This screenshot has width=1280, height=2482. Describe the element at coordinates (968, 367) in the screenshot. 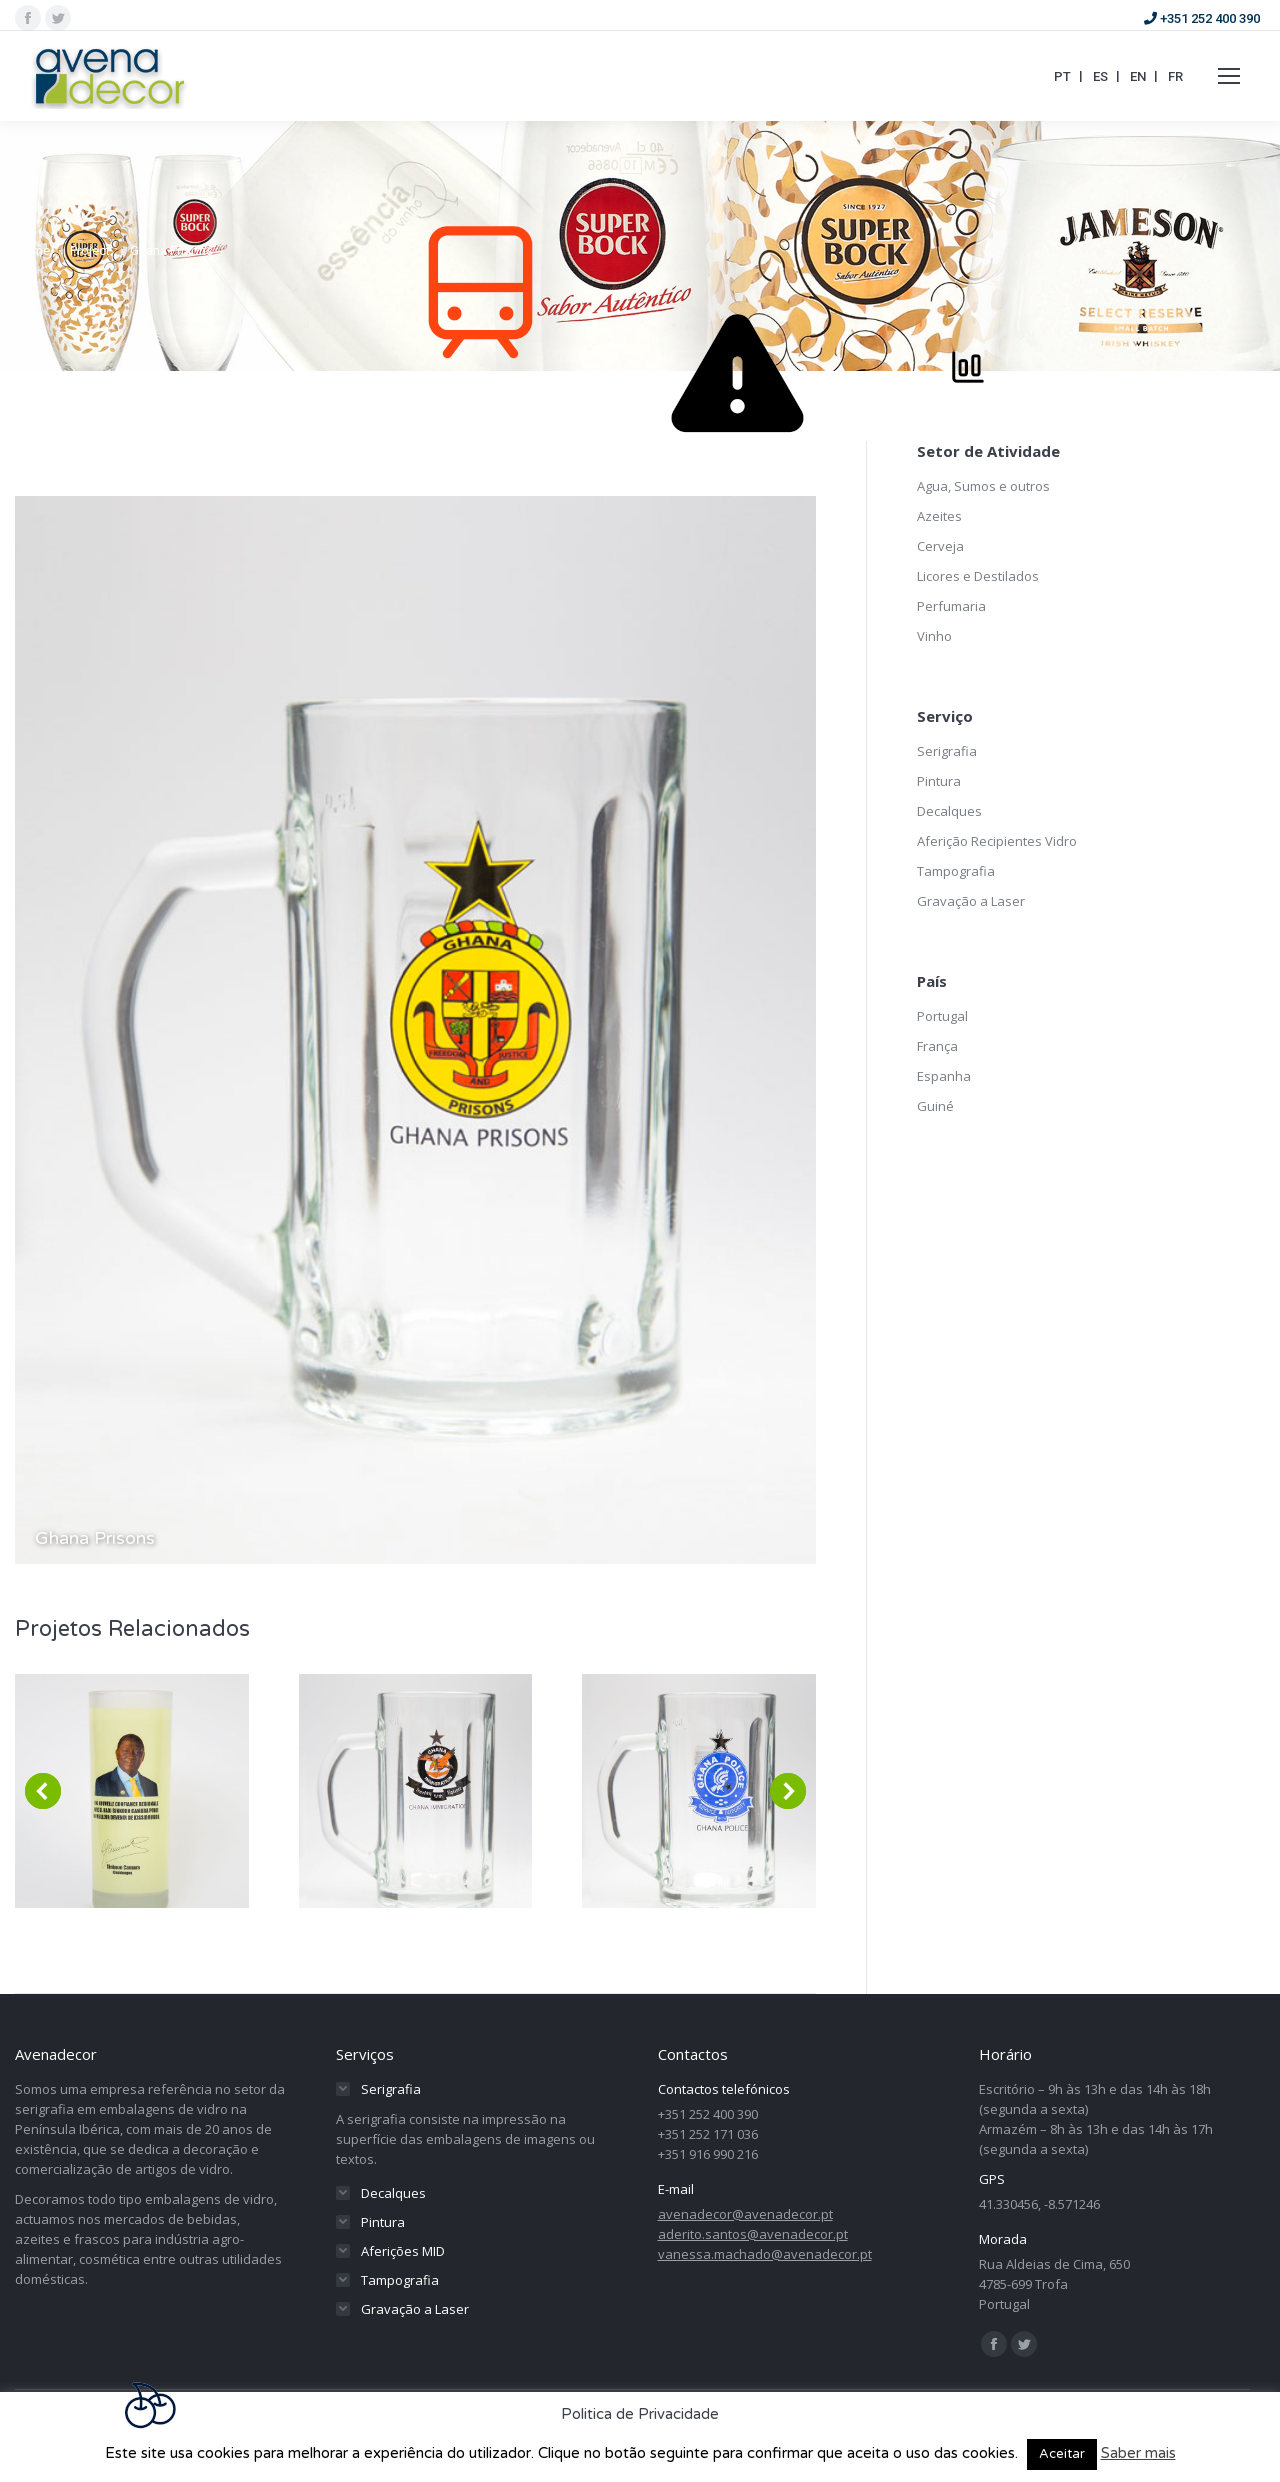

I see `view analytics or statistics dashboard` at that location.